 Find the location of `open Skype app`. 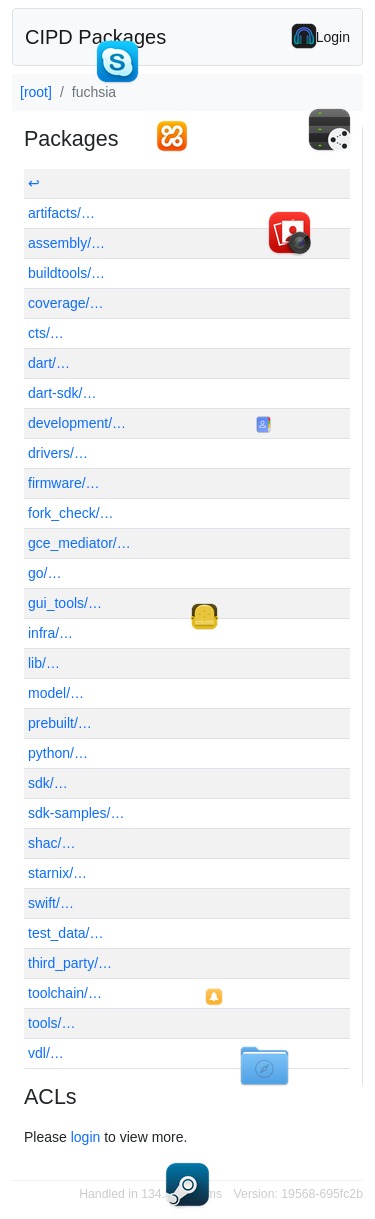

open Skype app is located at coordinates (117, 61).